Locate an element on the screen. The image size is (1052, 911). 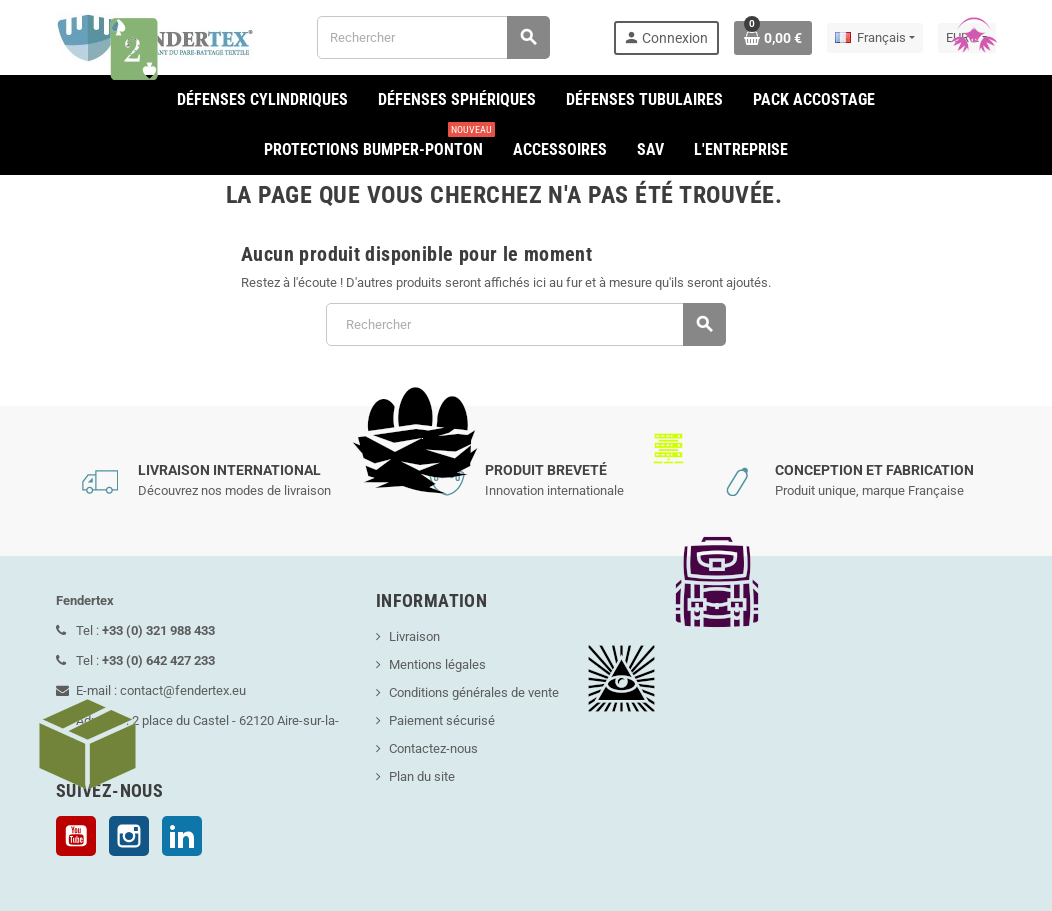
access your inventory or stored items is located at coordinates (717, 582).